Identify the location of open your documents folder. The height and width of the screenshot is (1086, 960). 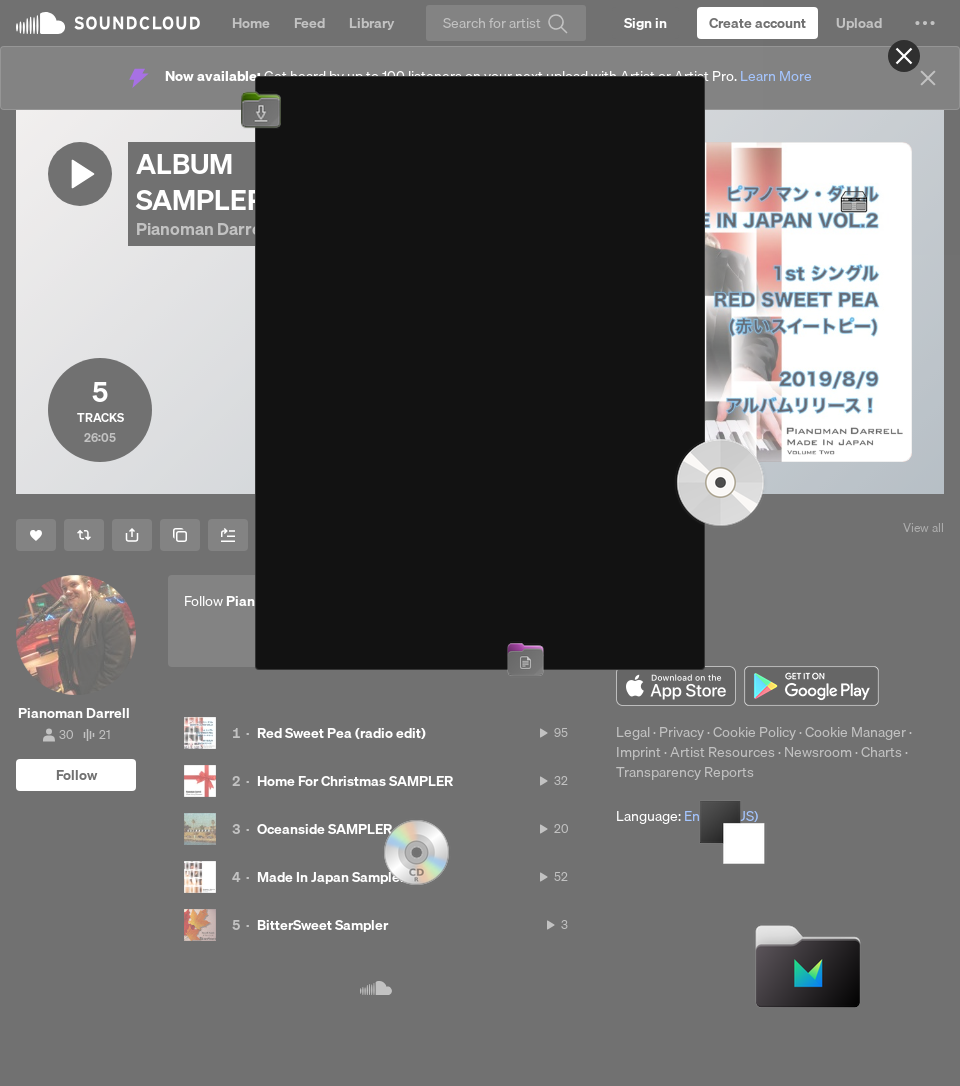
(525, 659).